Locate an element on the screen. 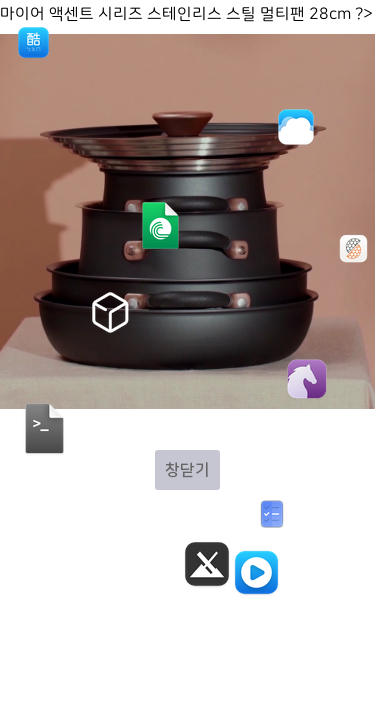 Image resolution: width=375 pixels, height=720 pixels. open 3D Viewer app is located at coordinates (110, 312).